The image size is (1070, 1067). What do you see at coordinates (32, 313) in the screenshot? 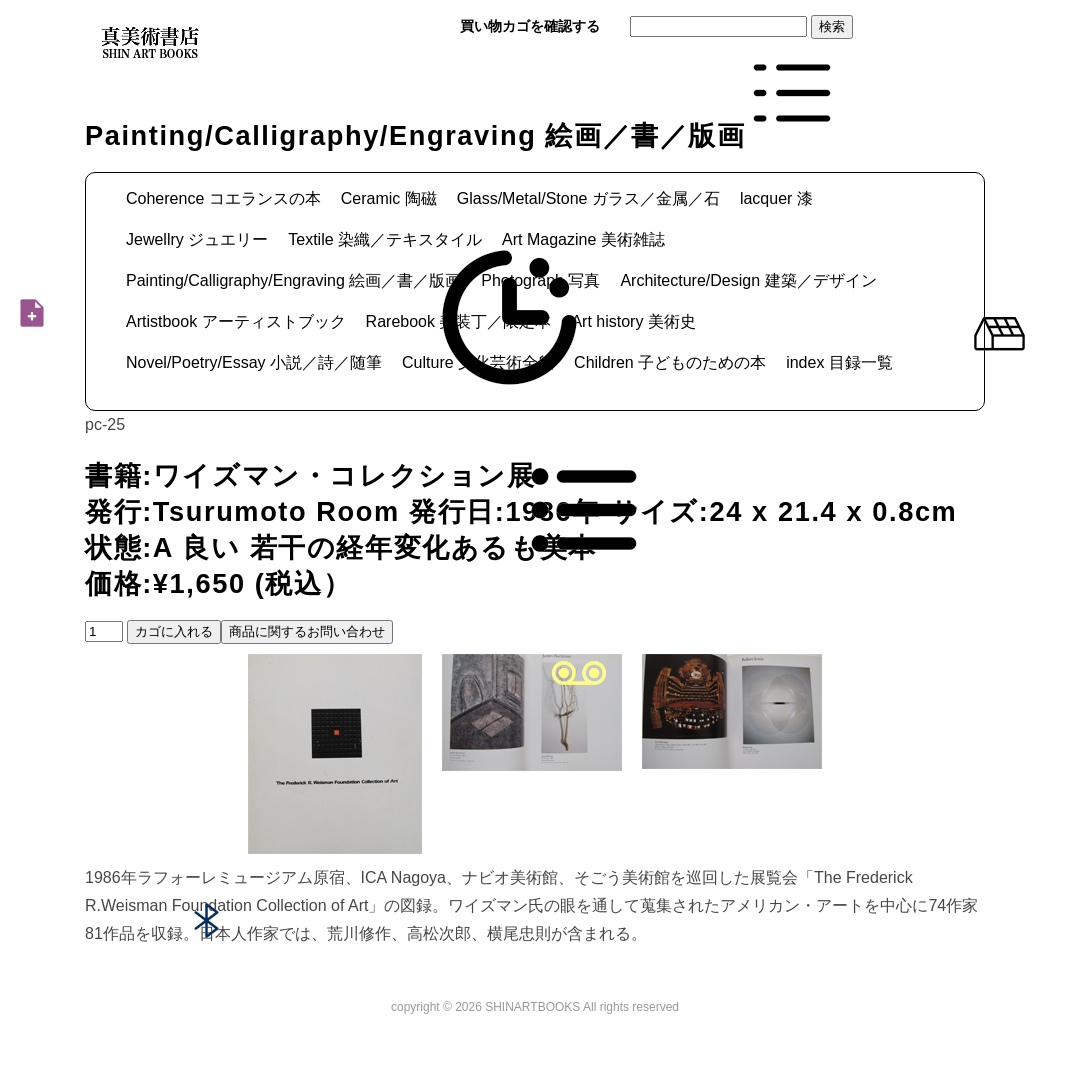
I see `create a new file` at bounding box center [32, 313].